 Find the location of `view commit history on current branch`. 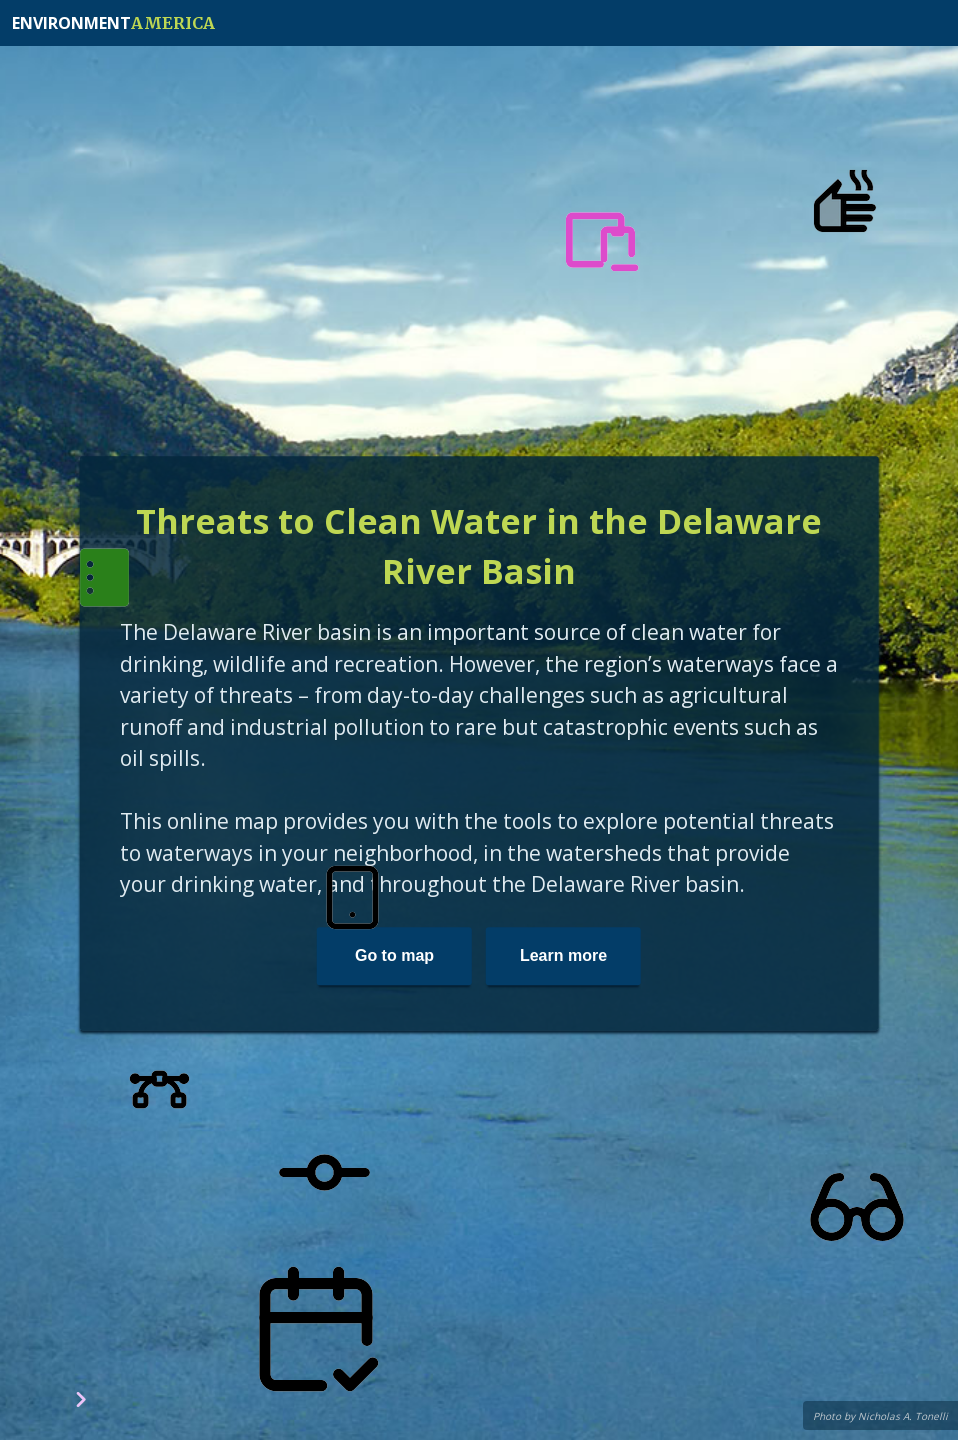

view commit history on current branch is located at coordinates (324, 1172).